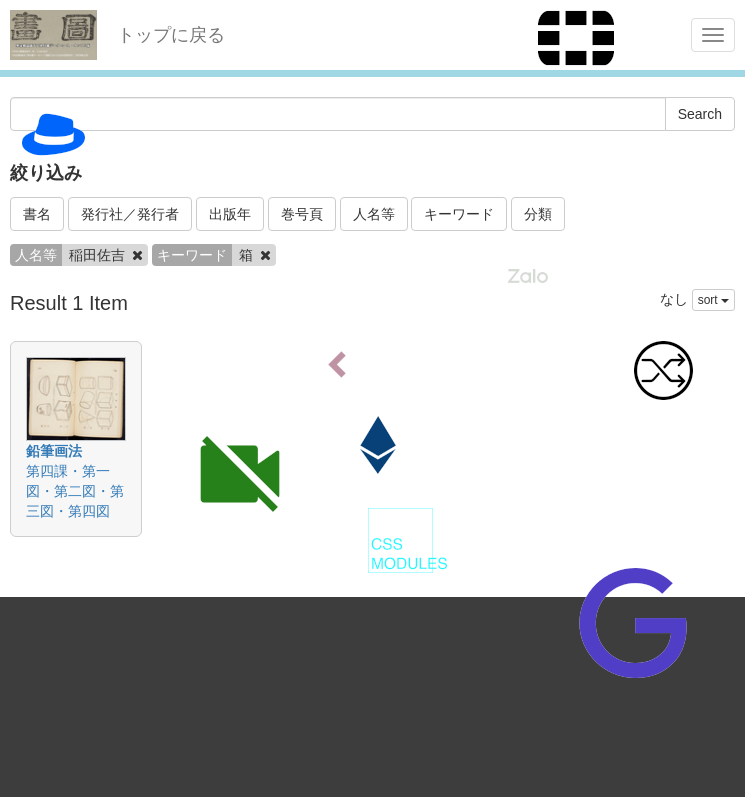 The height and width of the screenshot is (797, 745). What do you see at coordinates (576, 38) in the screenshot?
I see `fortinet brand logo` at bounding box center [576, 38].